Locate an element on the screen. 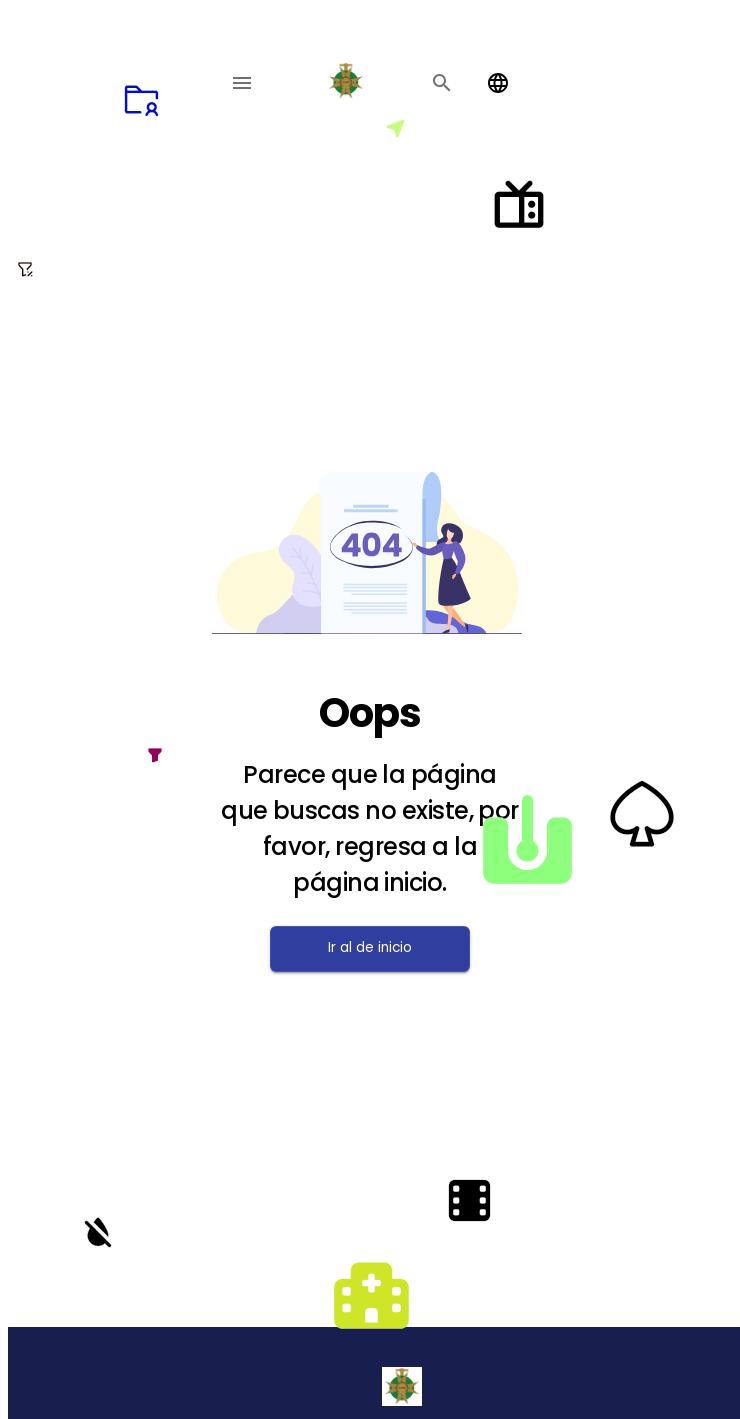 The image size is (740, 1419). access bore hole or well monitoring data is located at coordinates (527, 839).